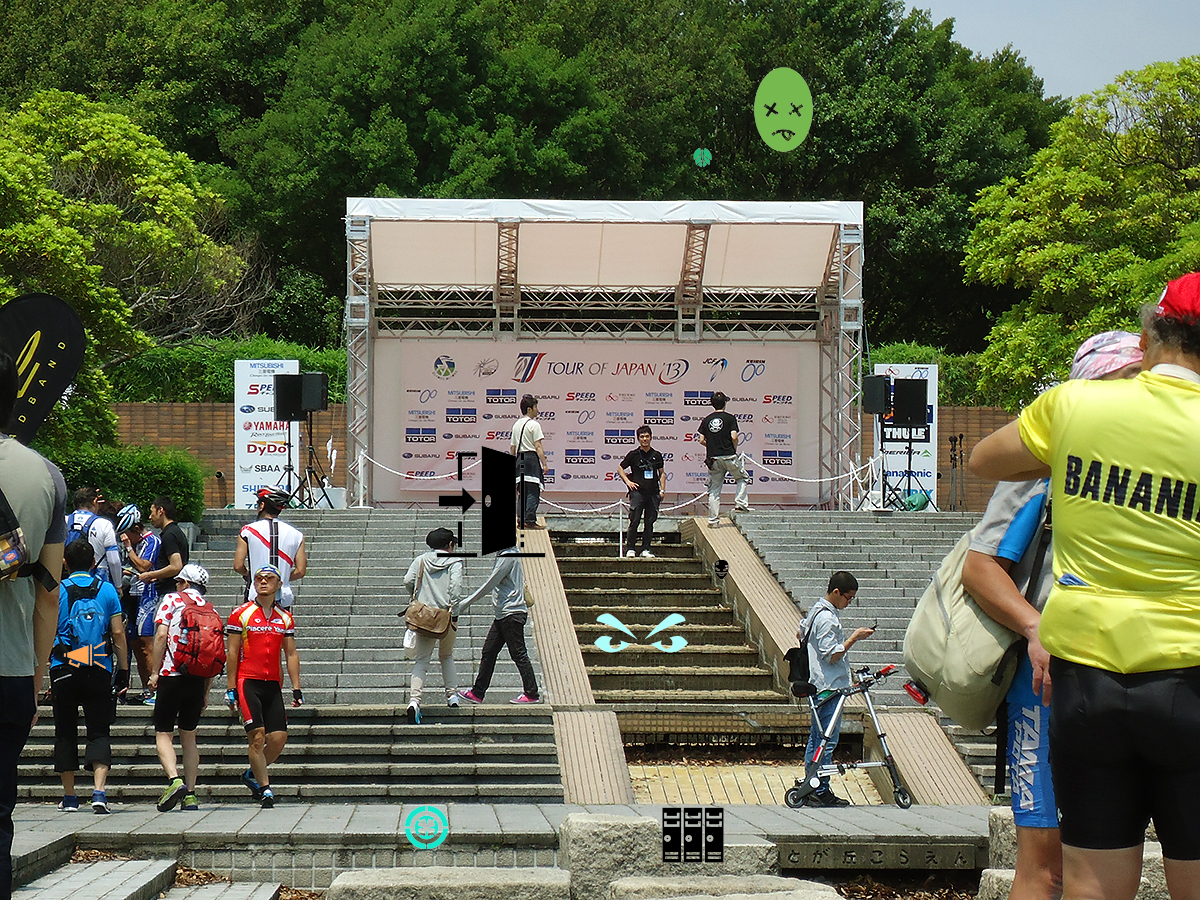 This screenshot has width=1200, height=900. I want to click on indicates game over or player death, so click(783, 109).